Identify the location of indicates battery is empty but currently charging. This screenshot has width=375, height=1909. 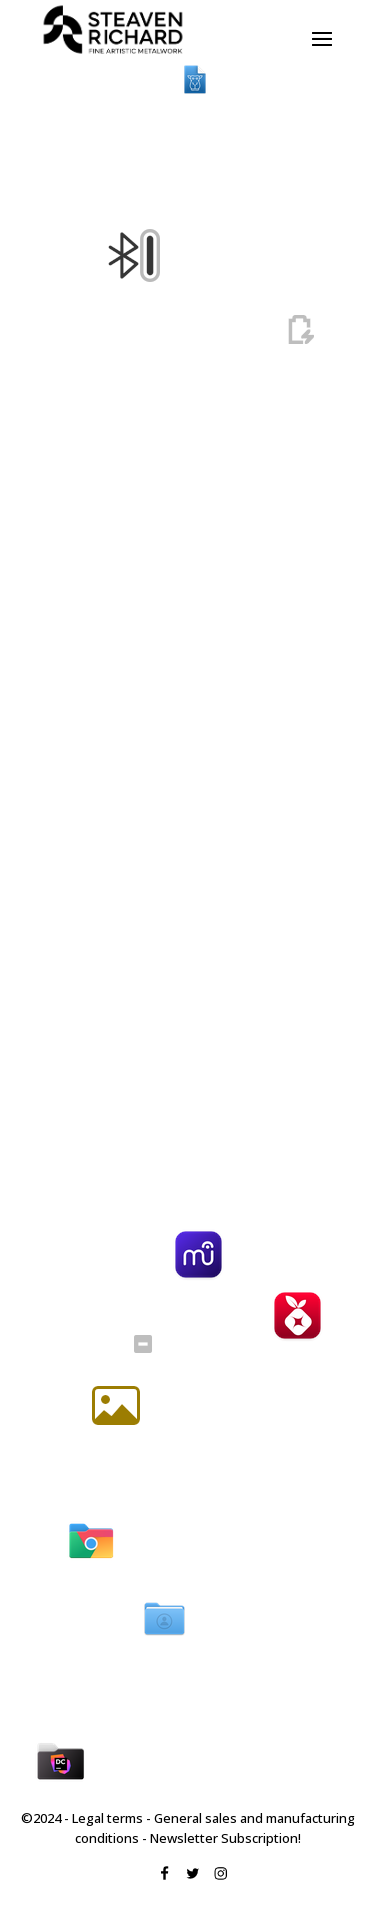
(299, 329).